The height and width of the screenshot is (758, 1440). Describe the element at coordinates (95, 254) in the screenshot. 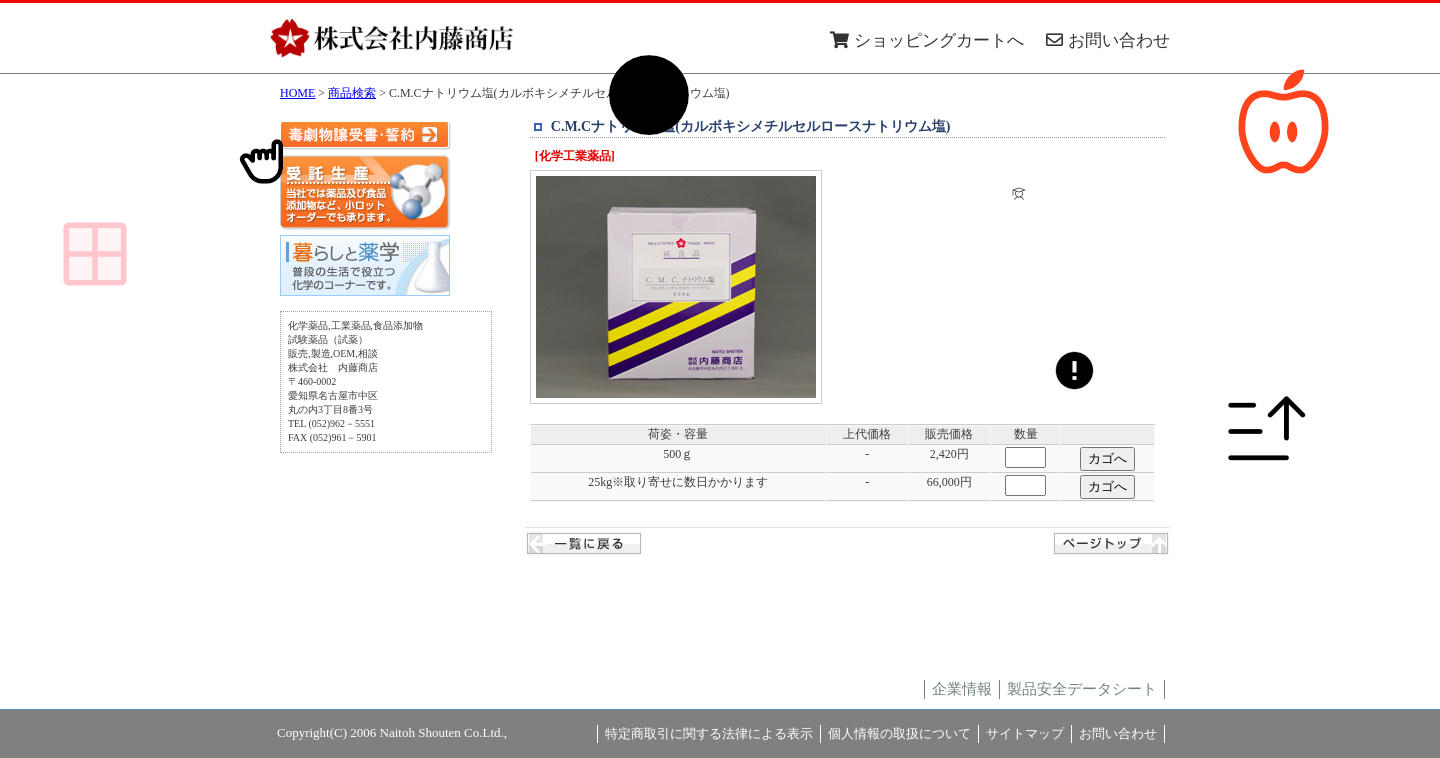

I see `view items in grid layout` at that location.